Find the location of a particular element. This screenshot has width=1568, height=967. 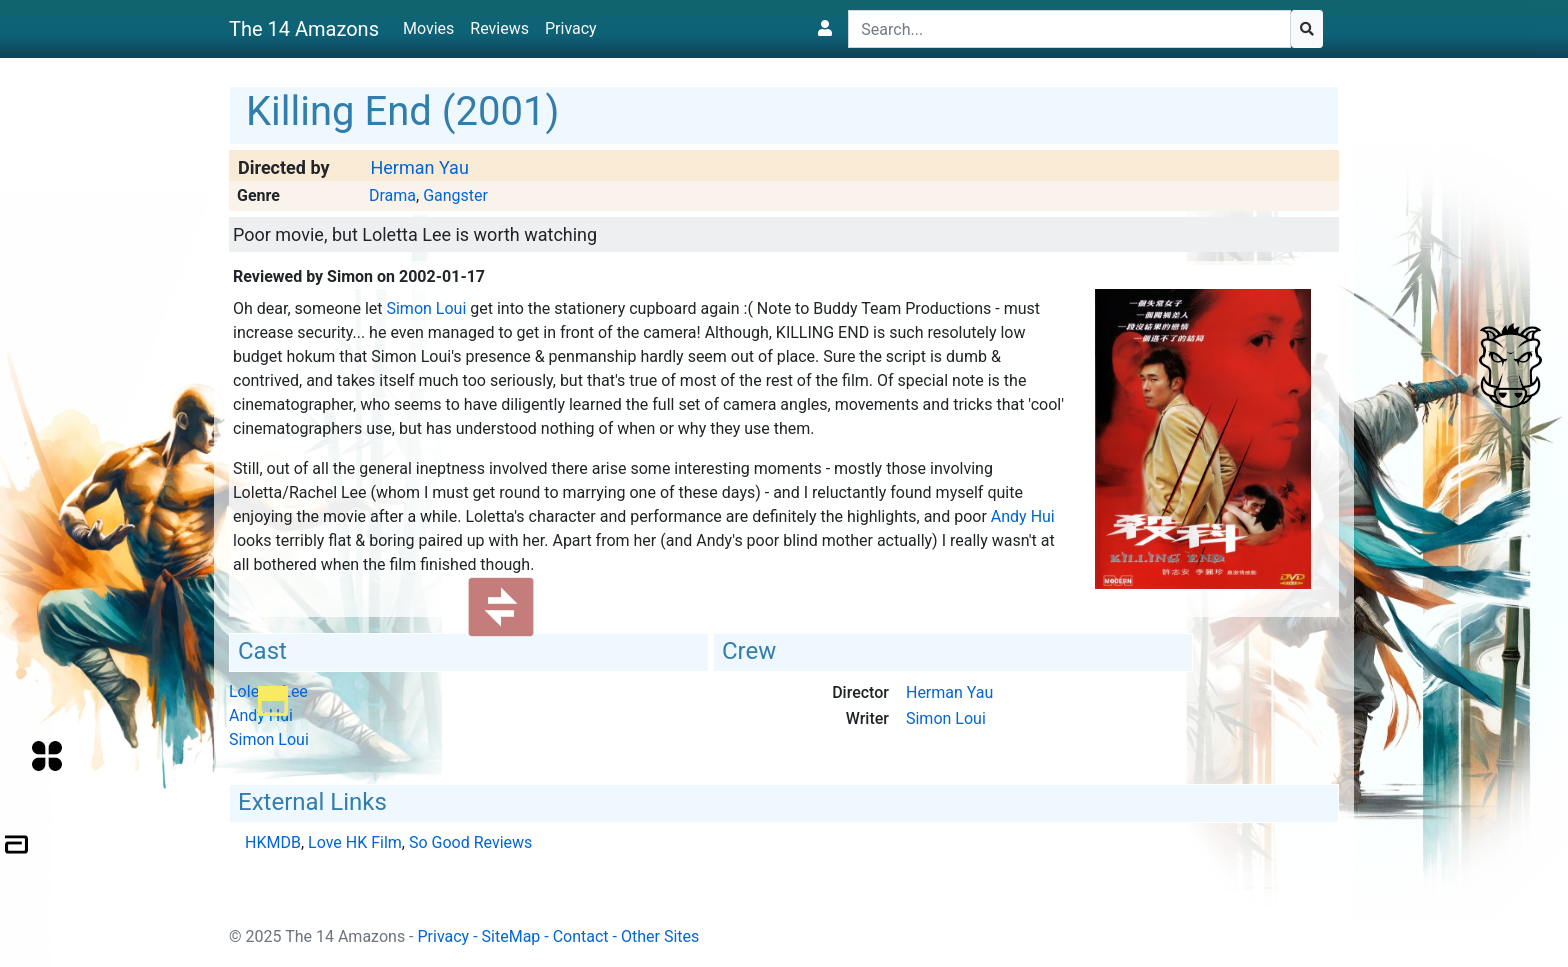

switch to row layout view is located at coordinates (273, 701).